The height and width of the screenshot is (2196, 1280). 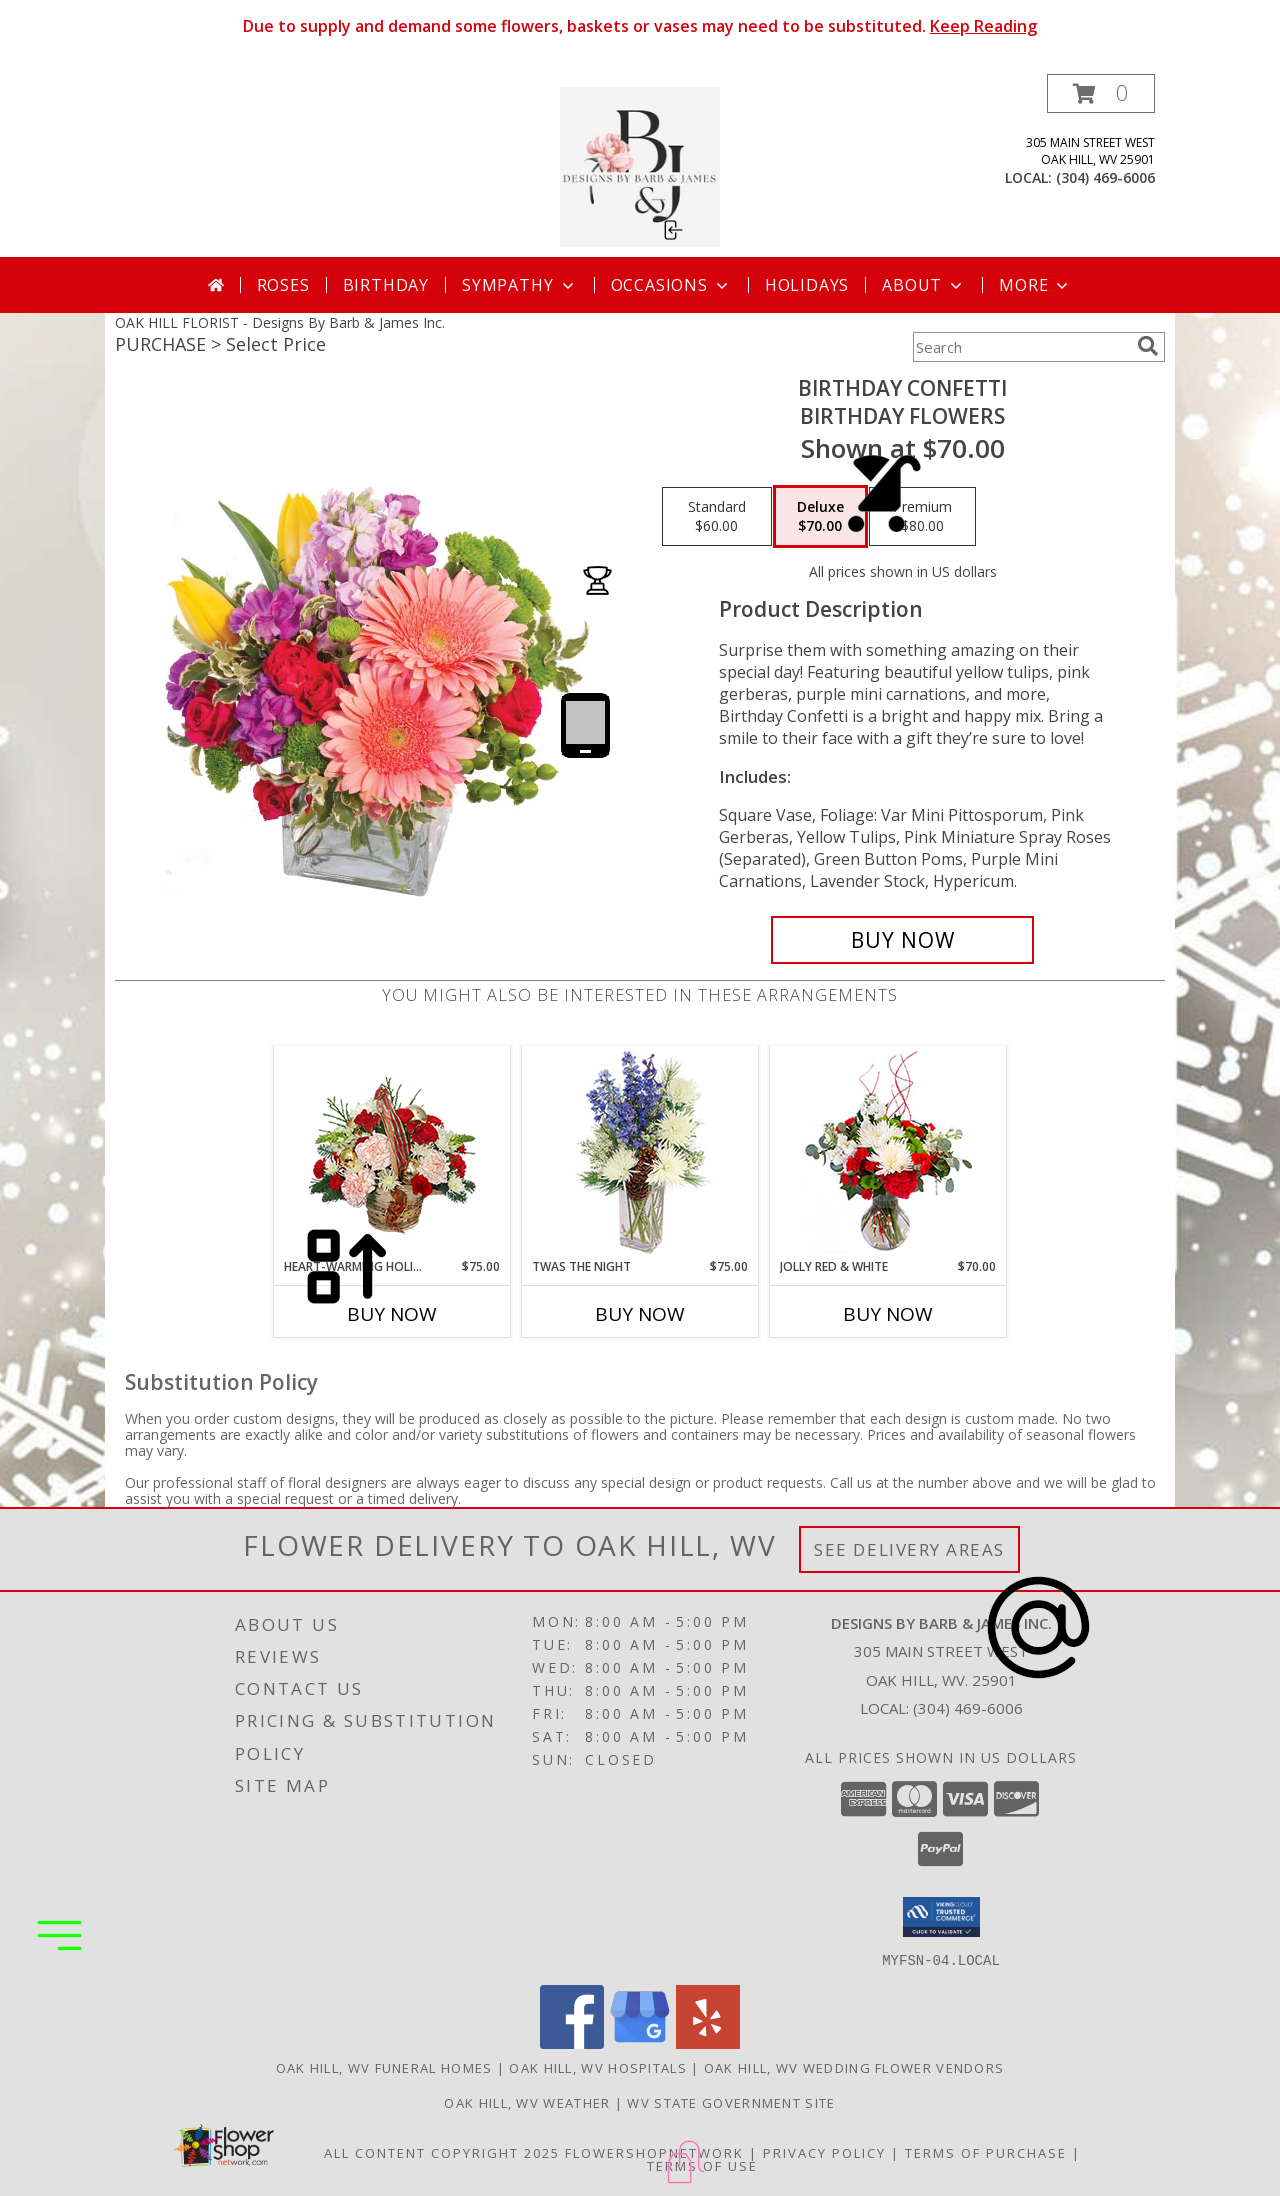 What do you see at coordinates (1038, 1627) in the screenshot?
I see `mention a user or tag someone` at bounding box center [1038, 1627].